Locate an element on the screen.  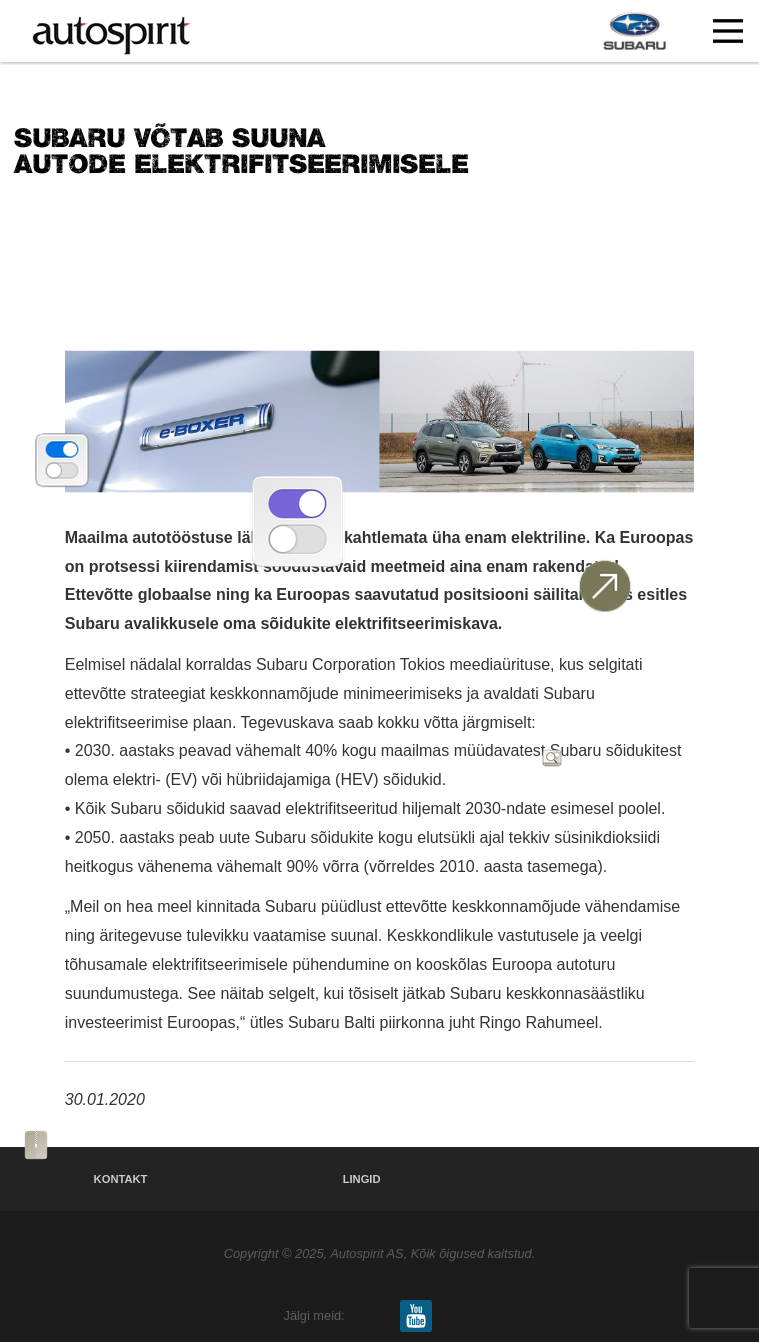
open file roller to extract or compress archives is located at coordinates (36, 1145).